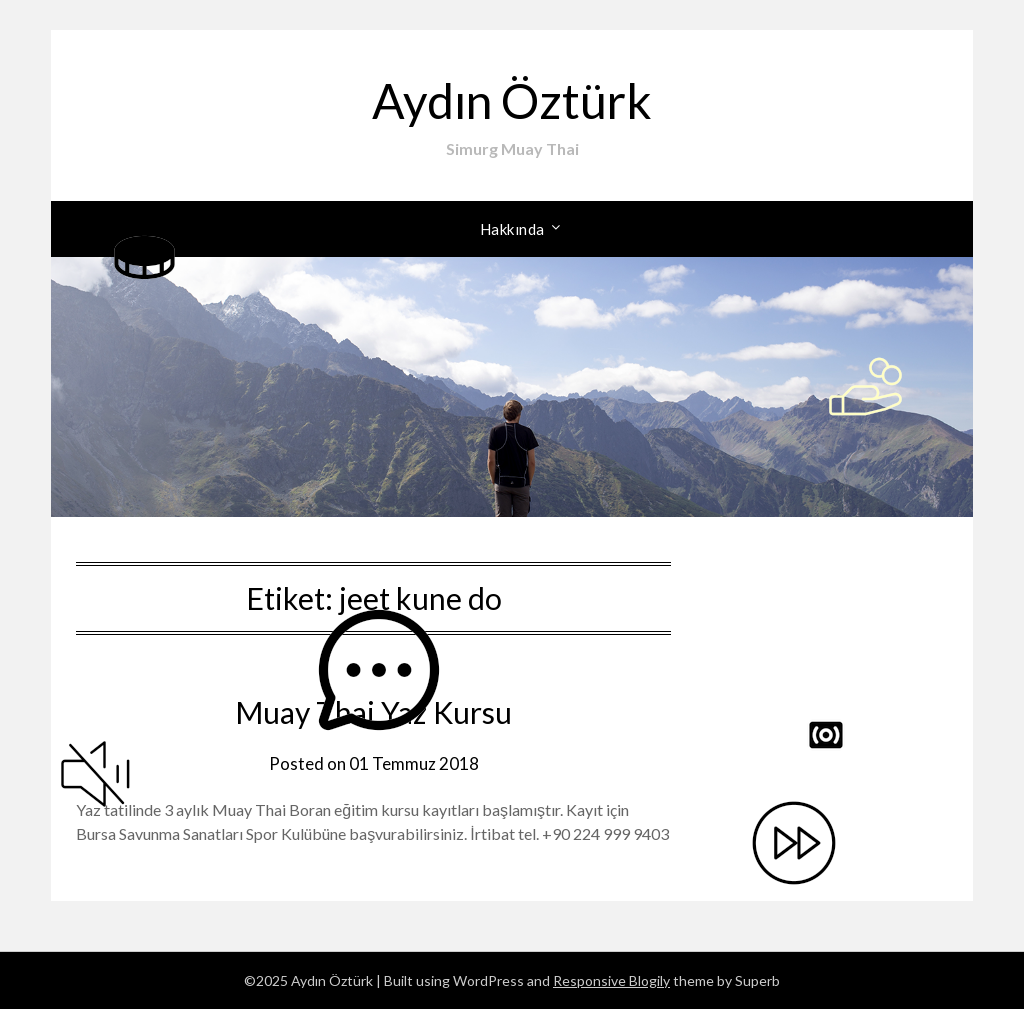 The image size is (1024, 1009). I want to click on skip forward in media playback, so click(794, 843).